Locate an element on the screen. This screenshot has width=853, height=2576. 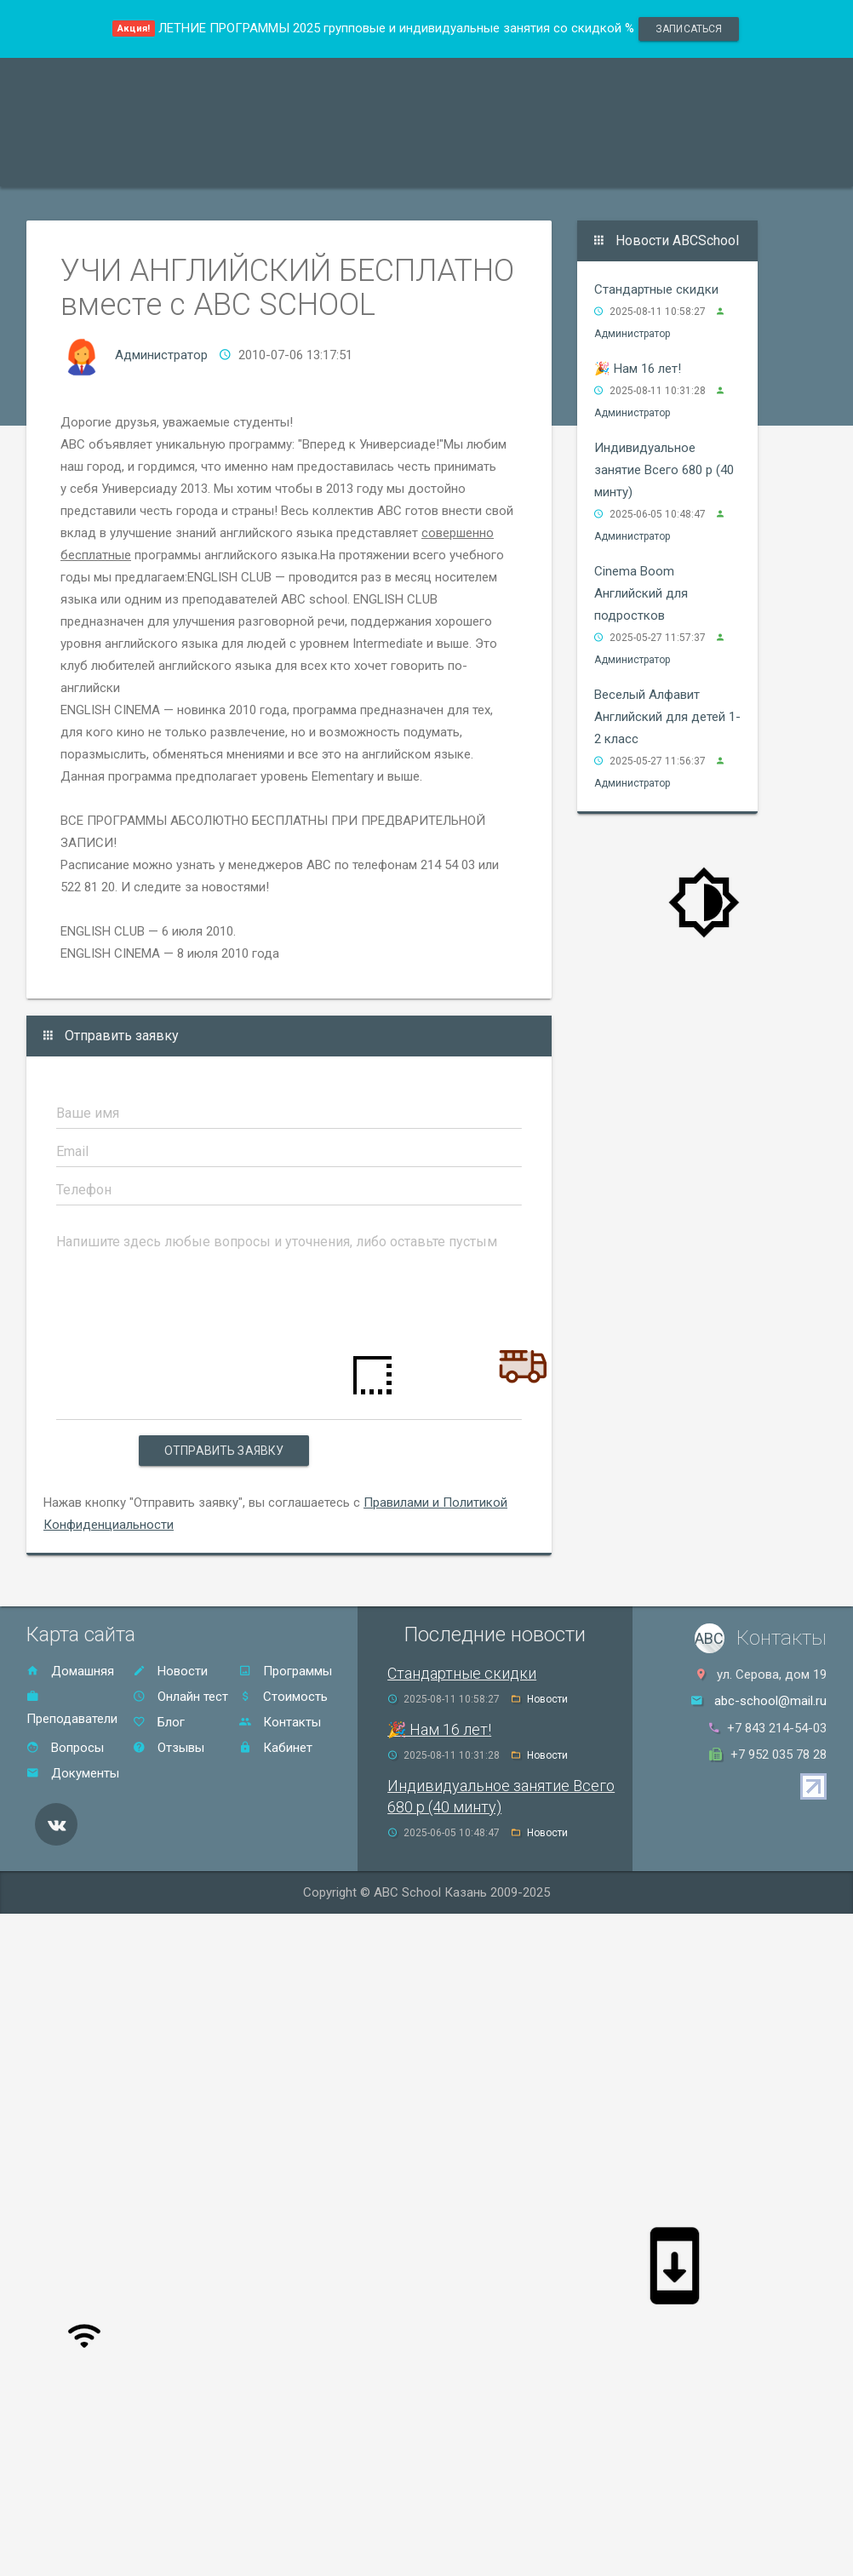
indicates active wifi connection is located at coordinates (84, 2336).